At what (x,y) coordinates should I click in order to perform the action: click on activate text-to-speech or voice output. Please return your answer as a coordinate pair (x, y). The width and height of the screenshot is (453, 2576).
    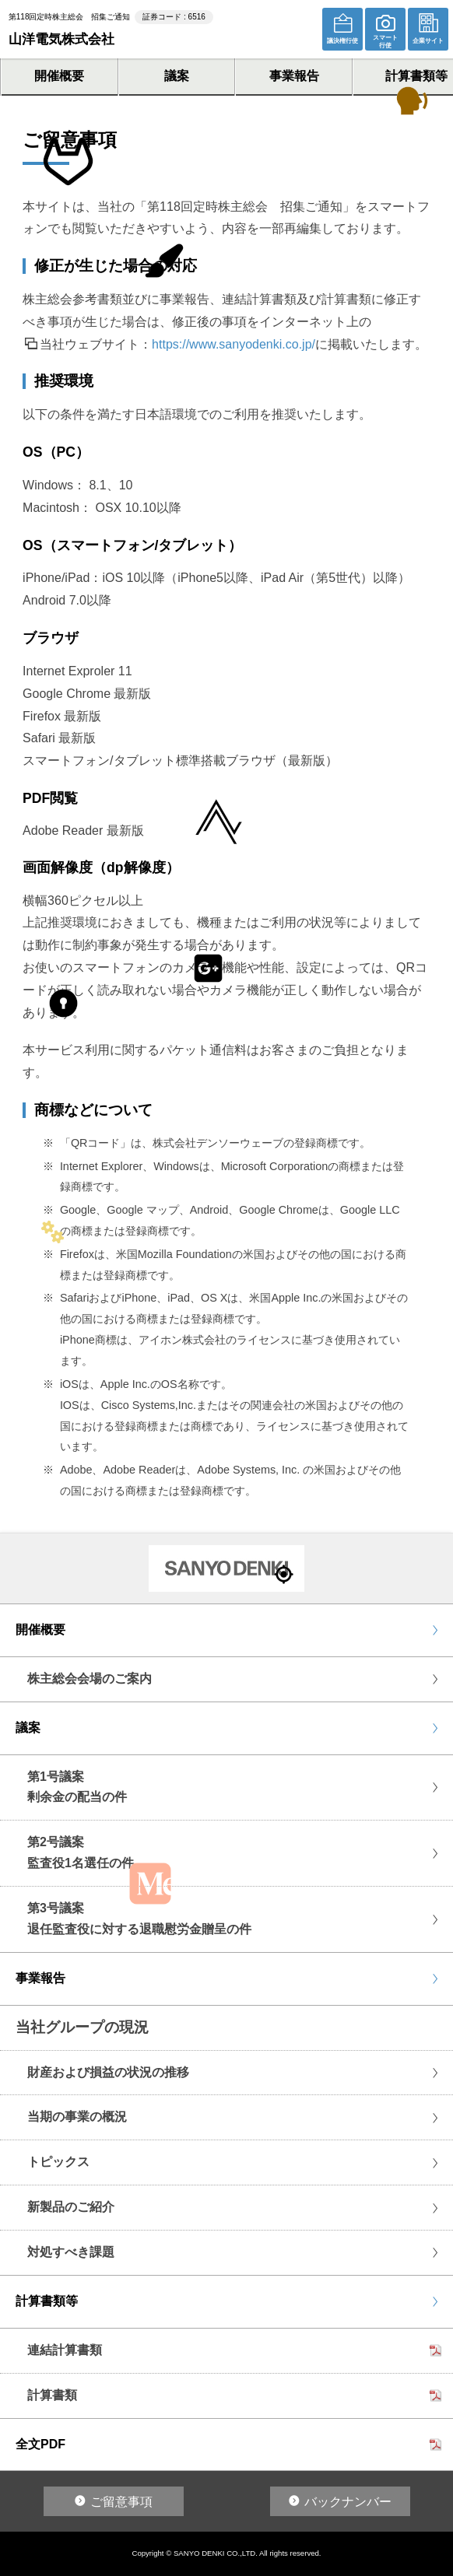
    Looking at the image, I should click on (412, 100).